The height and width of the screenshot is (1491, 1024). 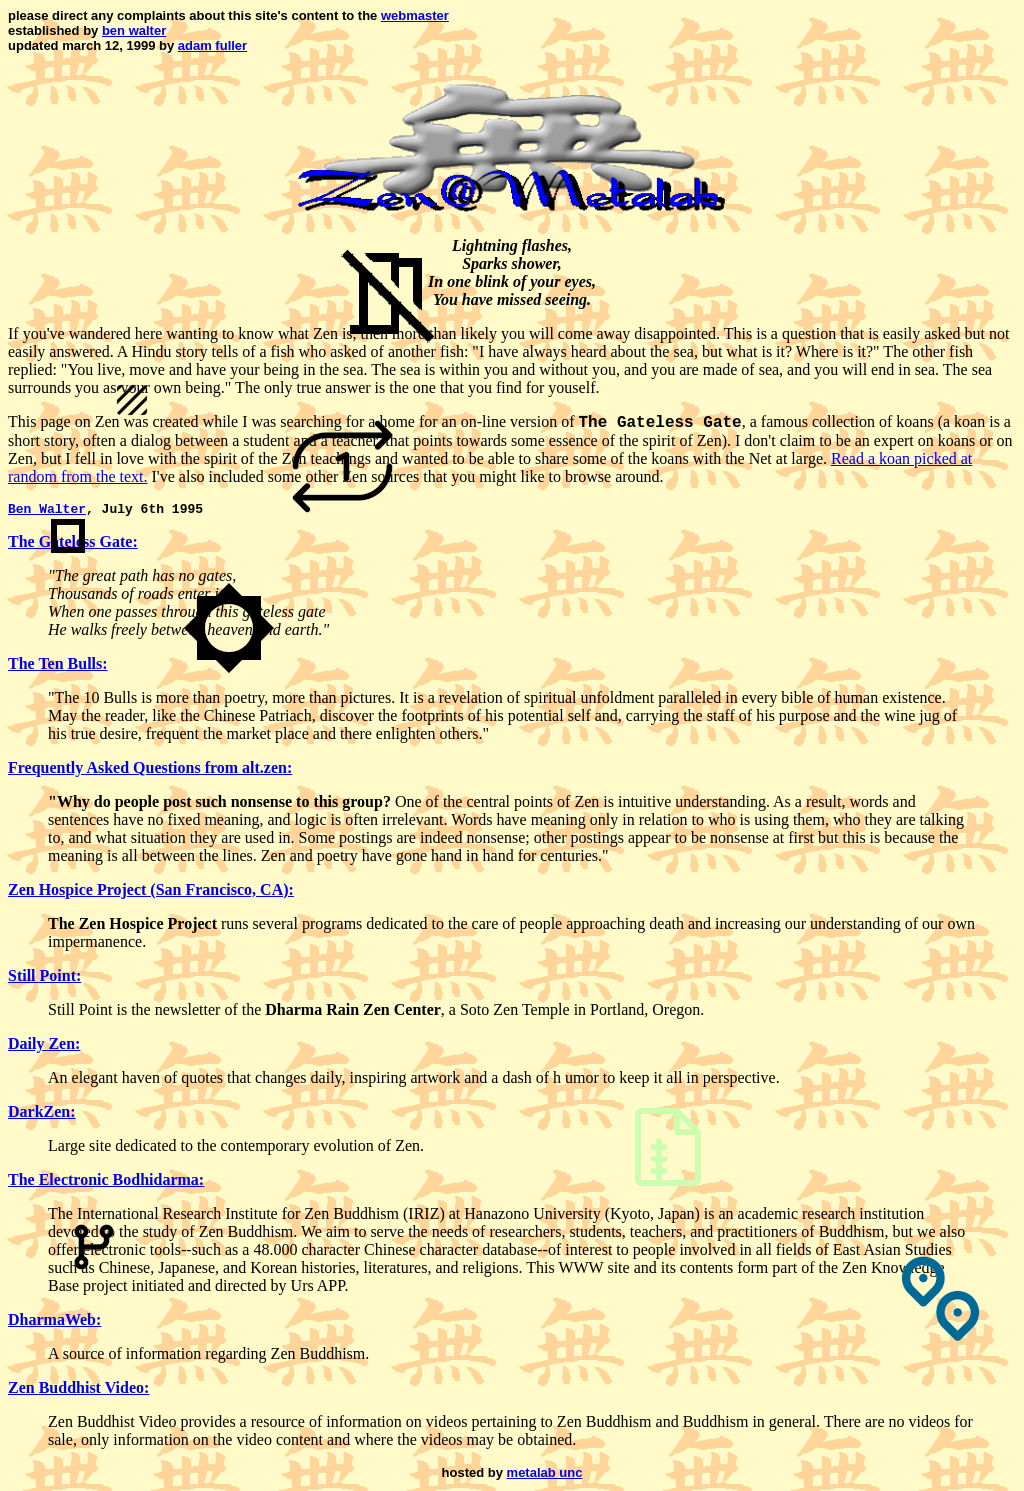 I want to click on adjust screen brightness settings, so click(x=229, y=628).